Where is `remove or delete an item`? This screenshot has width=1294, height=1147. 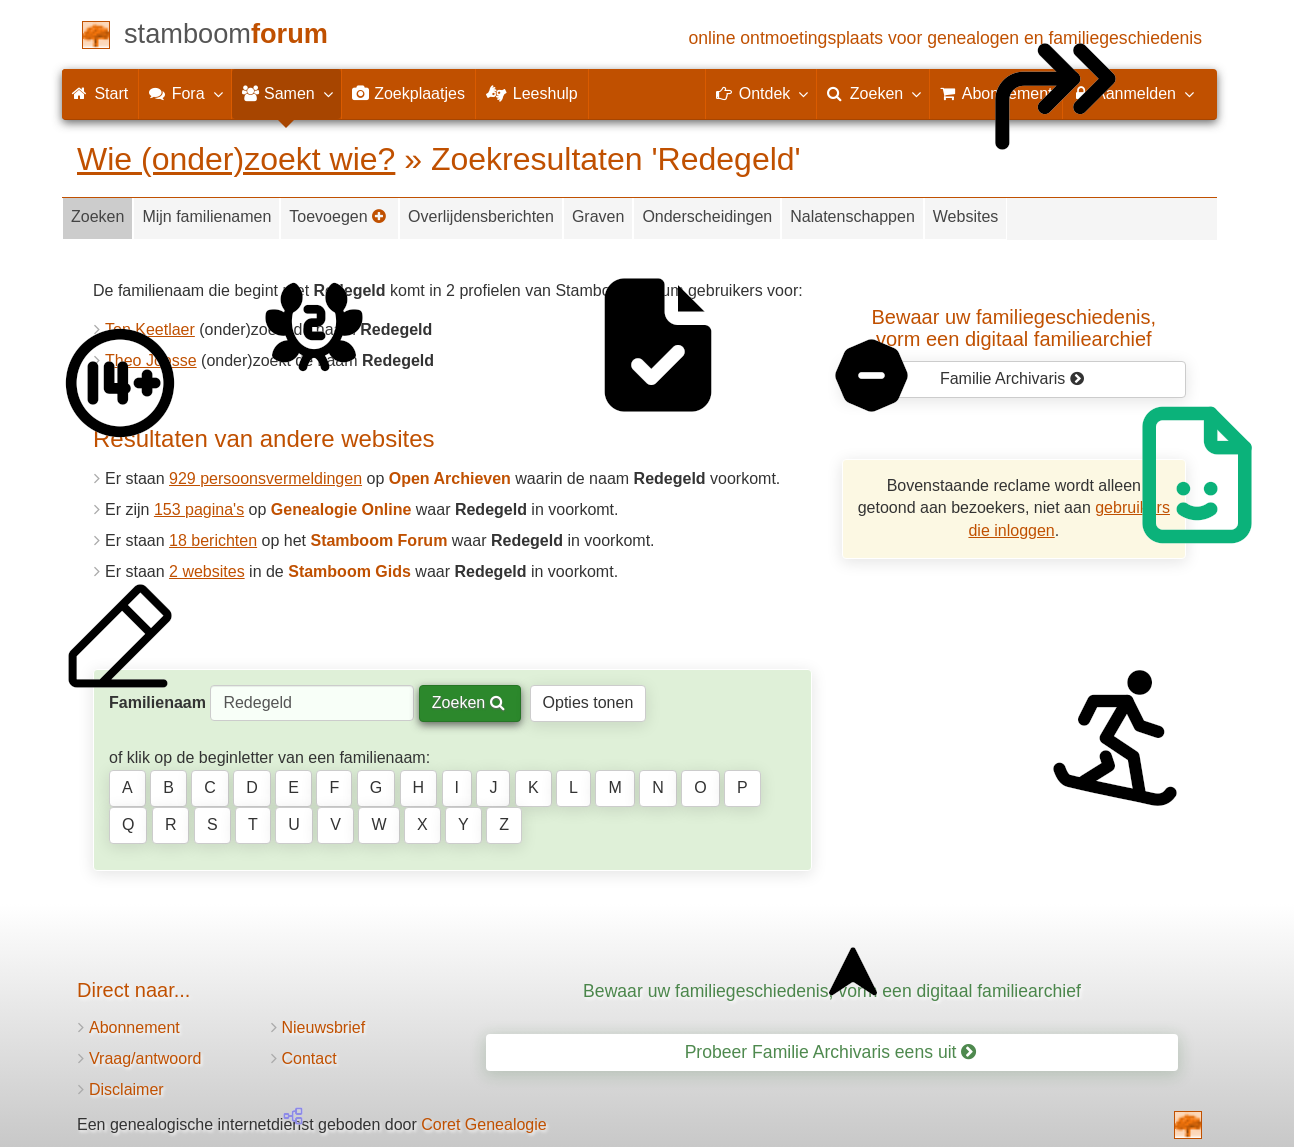 remove or delete an item is located at coordinates (871, 375).